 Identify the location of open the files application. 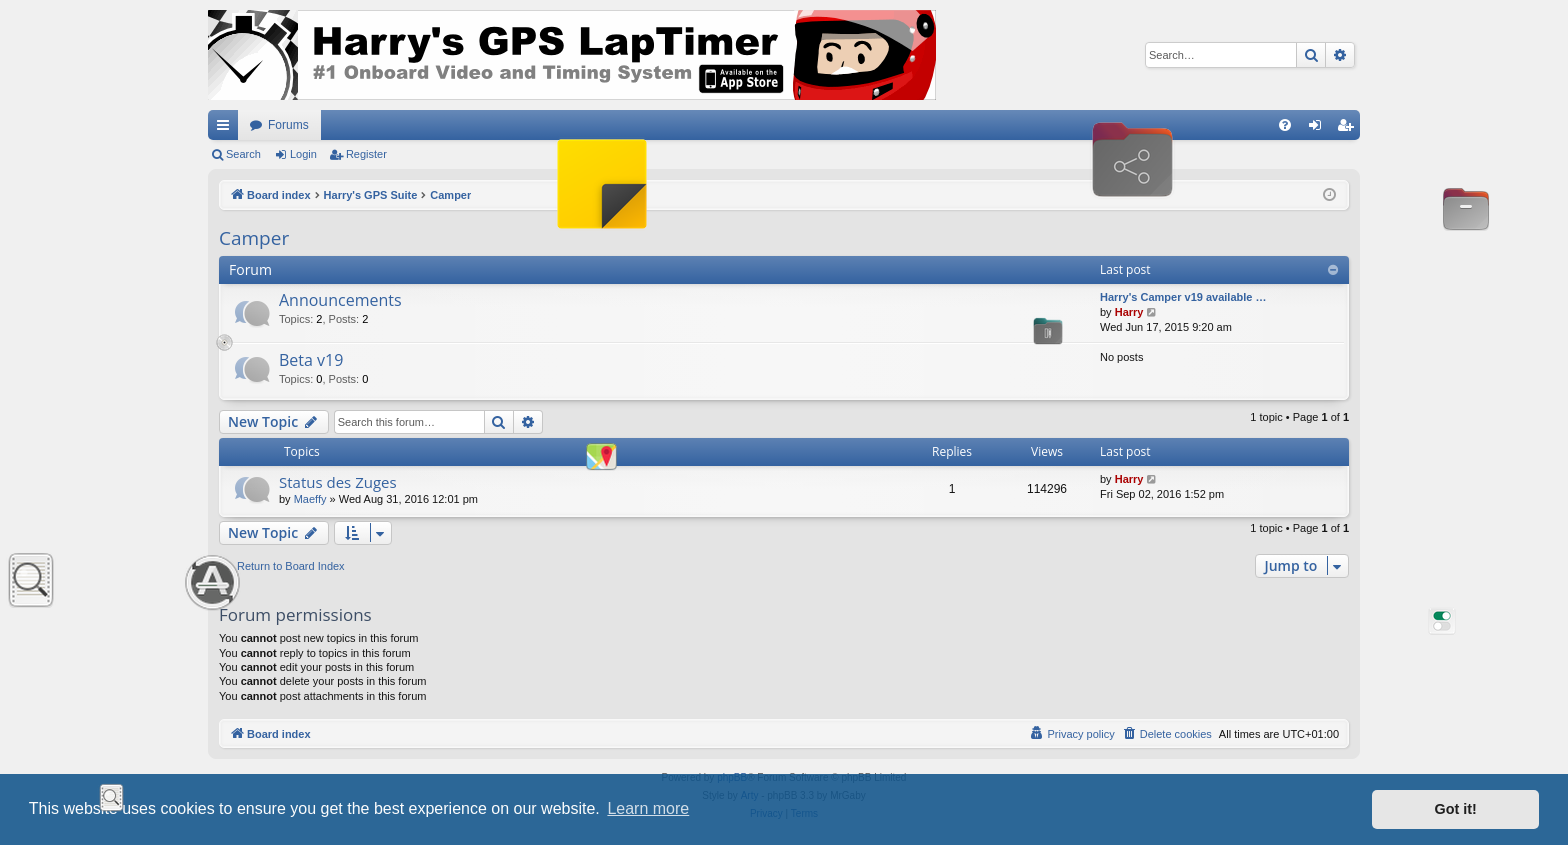
(1466, 209).